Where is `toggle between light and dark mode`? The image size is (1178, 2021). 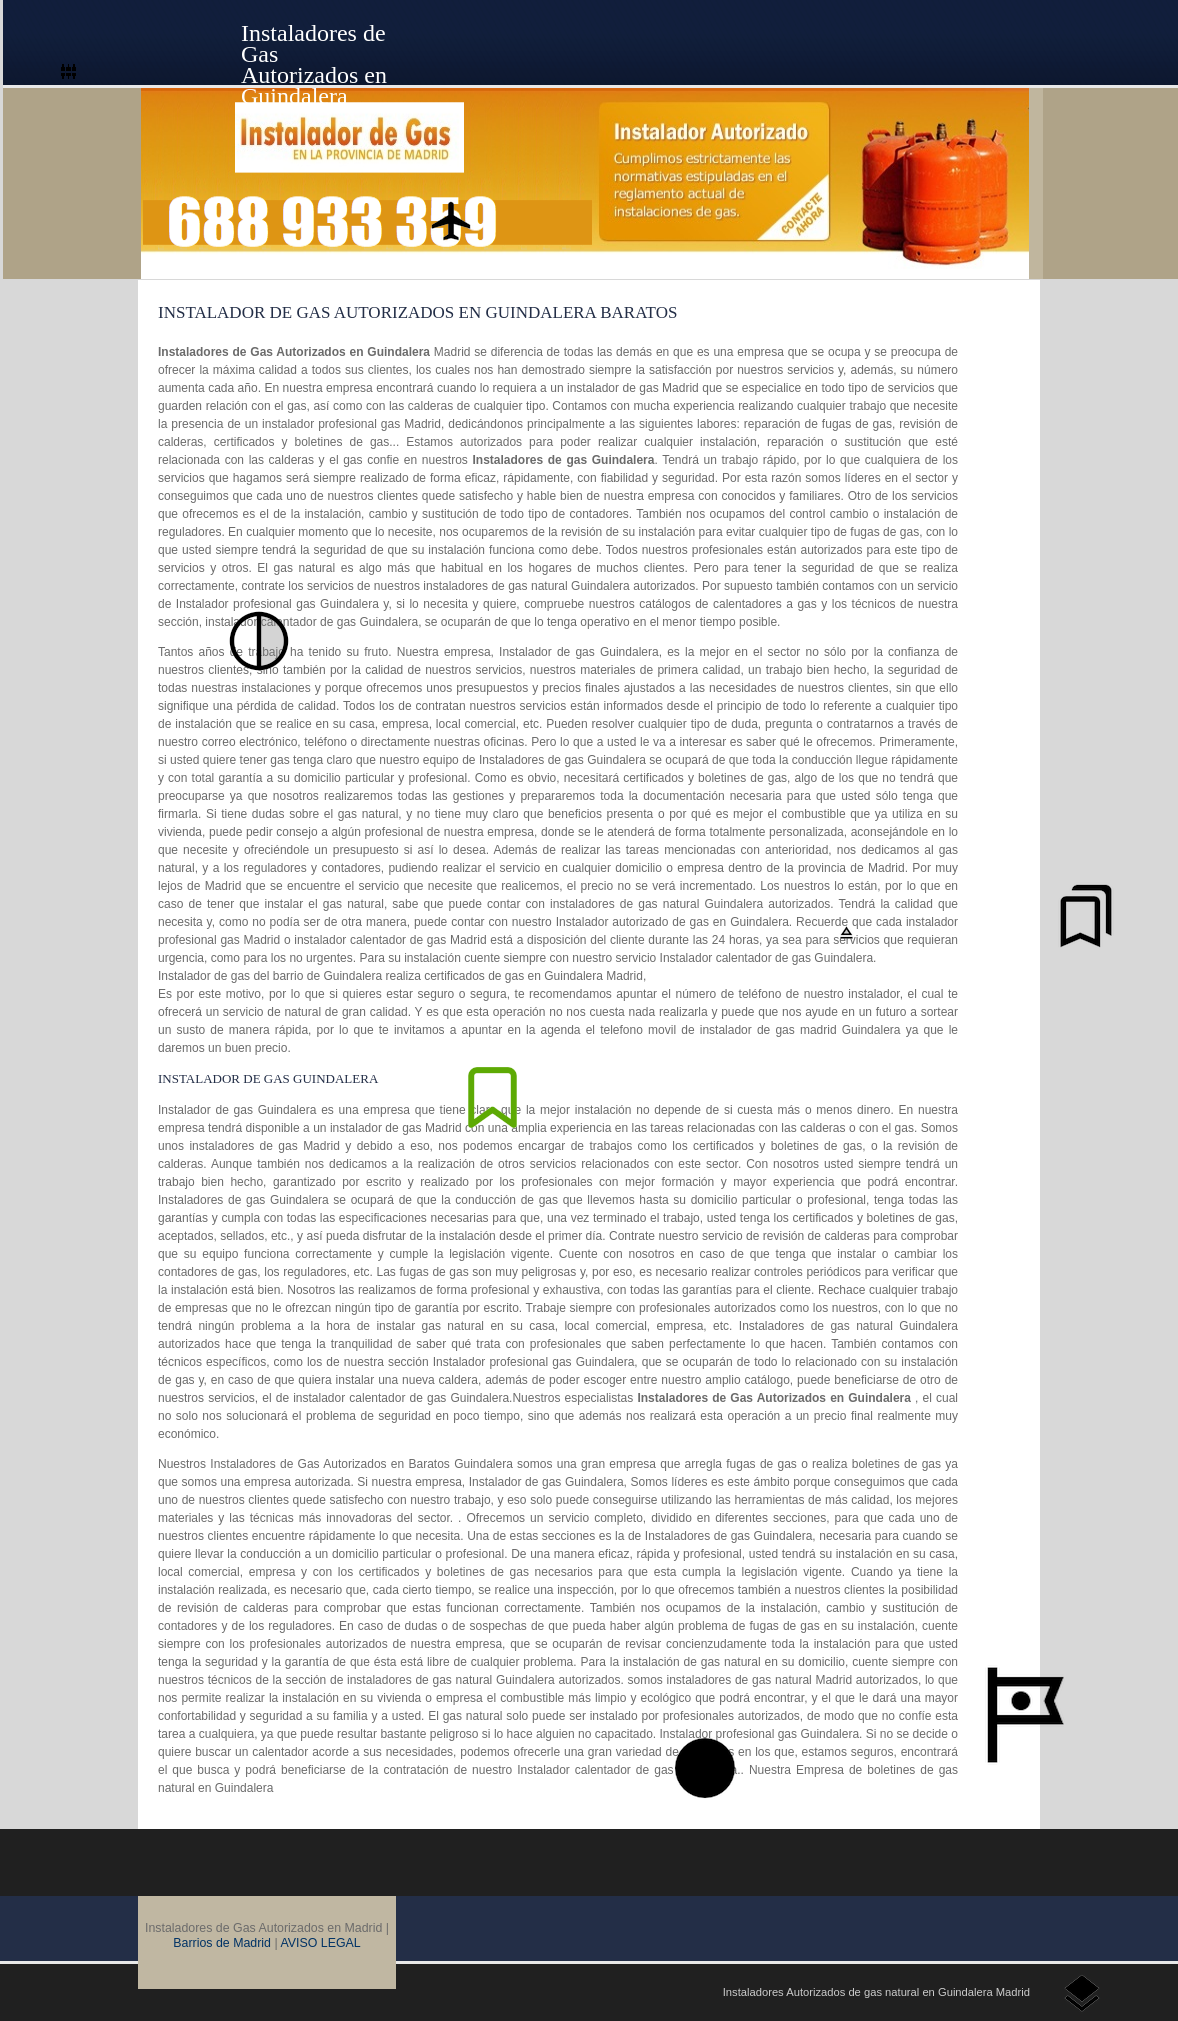
toggle between light and dark mode is located at coordinates (259, 641).